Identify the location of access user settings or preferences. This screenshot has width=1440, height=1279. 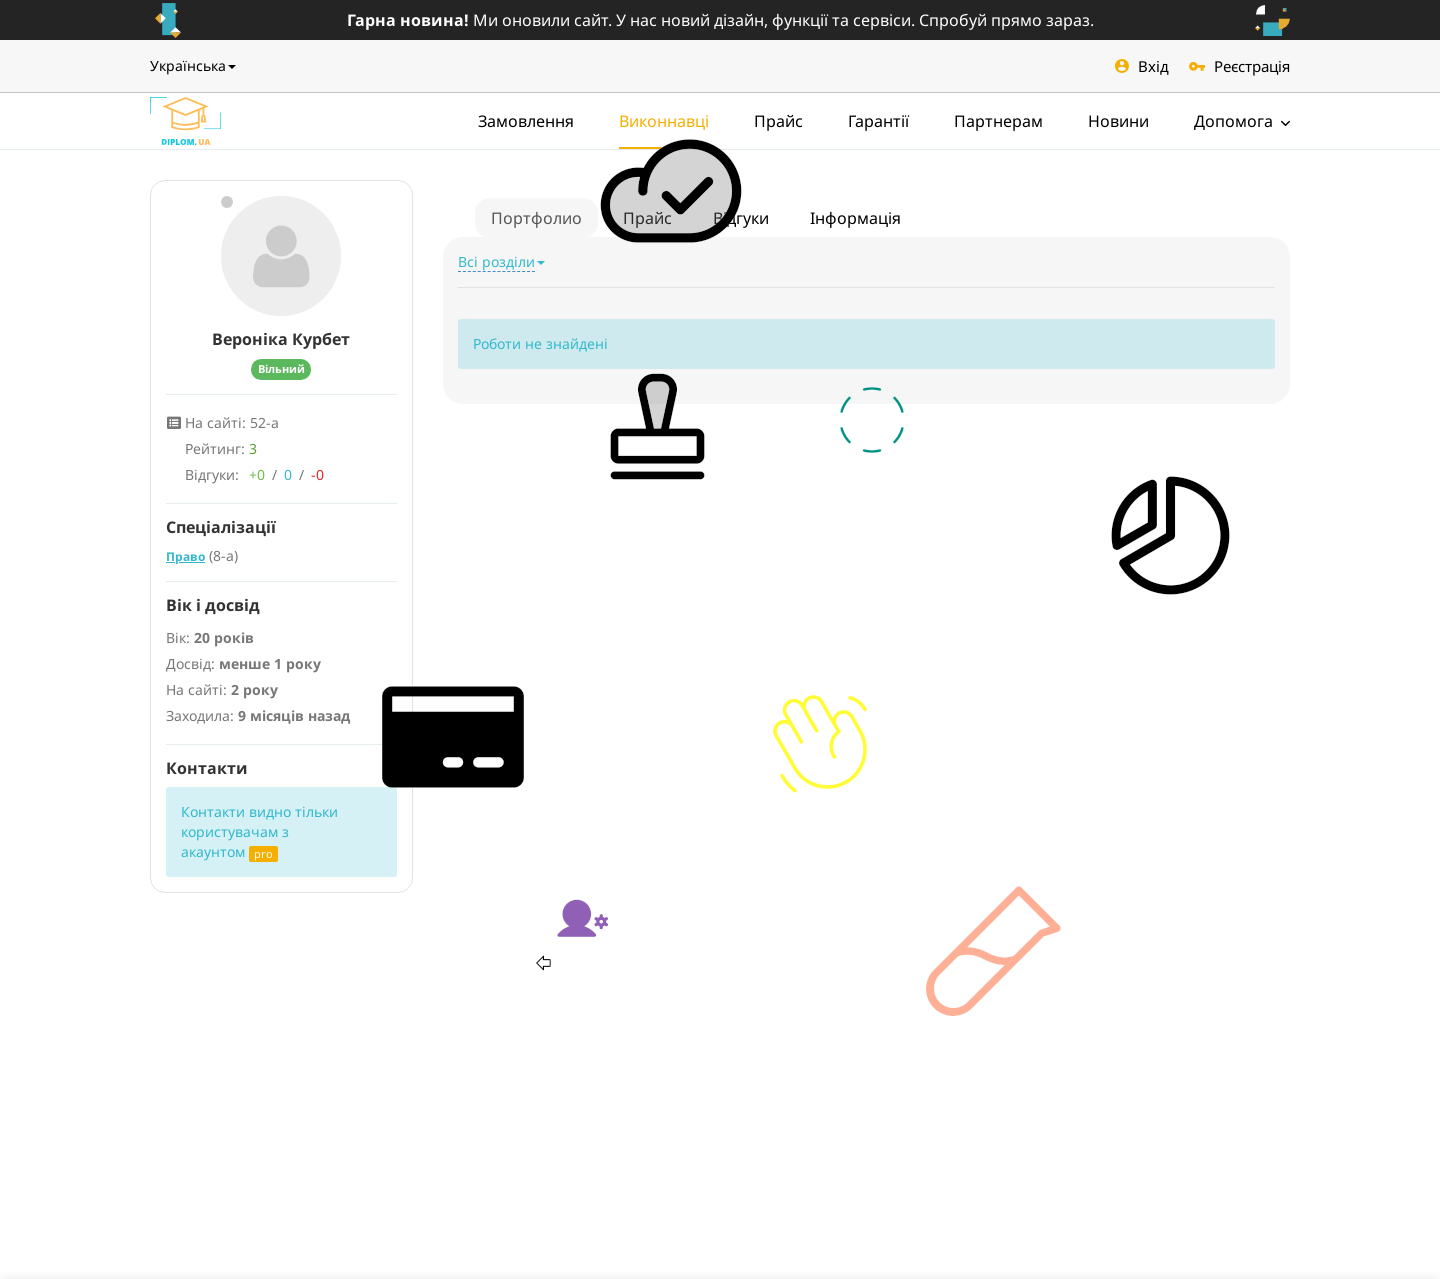
(581, 920).